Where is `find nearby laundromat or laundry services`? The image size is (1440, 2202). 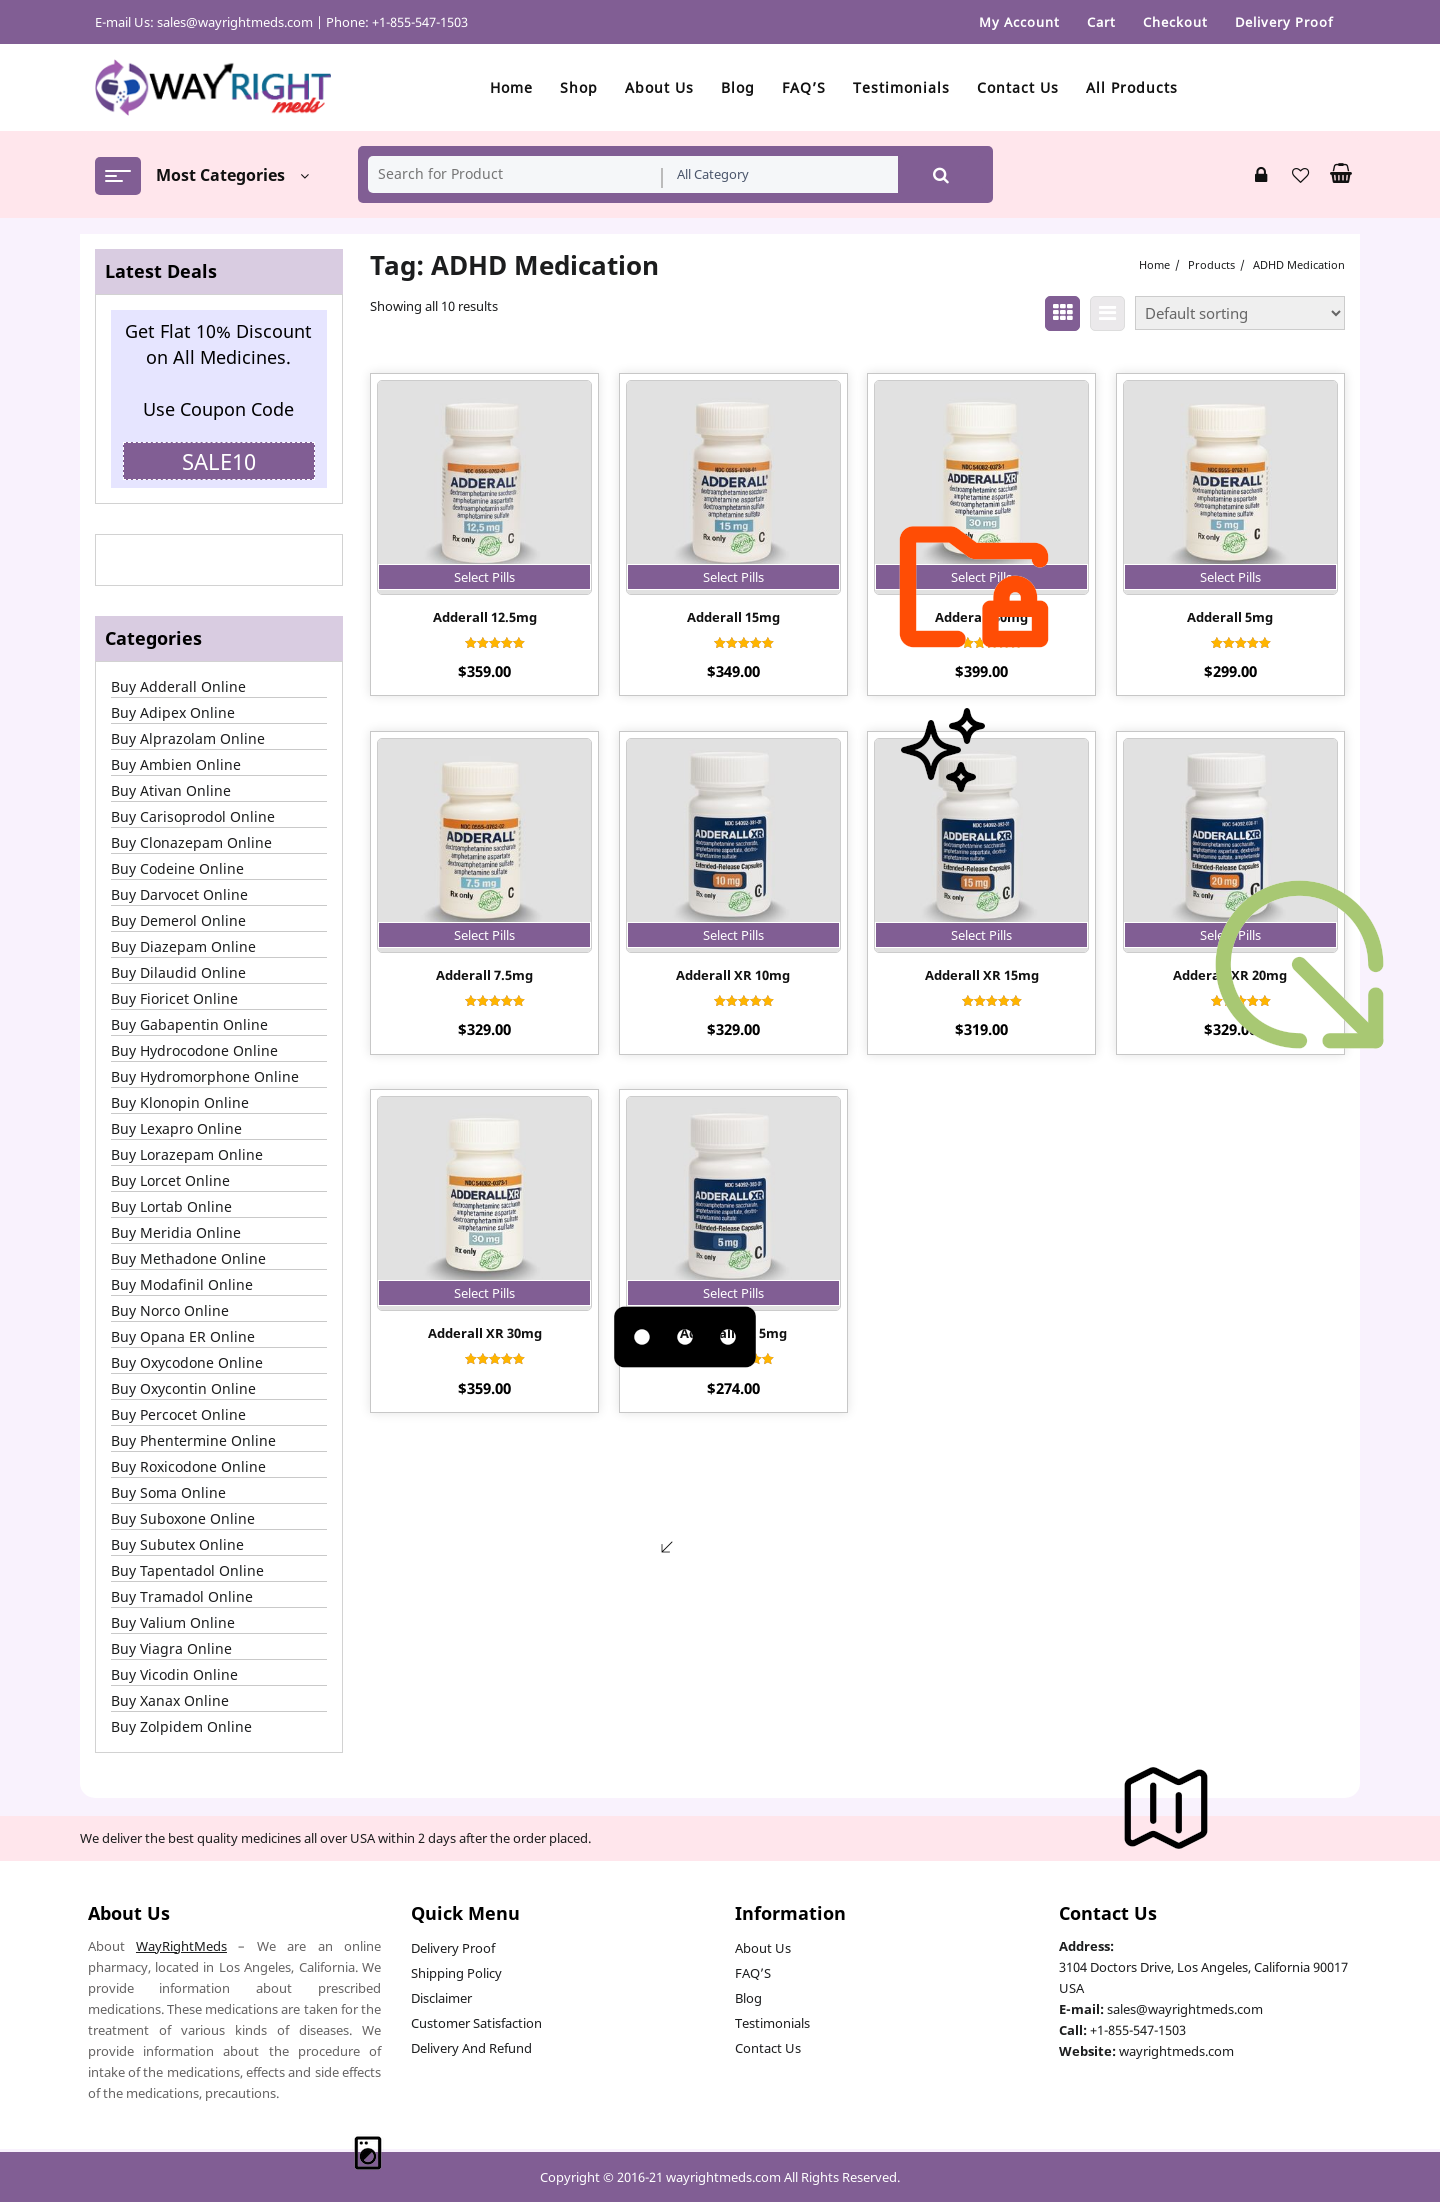
find nearby laundromat or laundry services is located at coordinates (368, 2153).